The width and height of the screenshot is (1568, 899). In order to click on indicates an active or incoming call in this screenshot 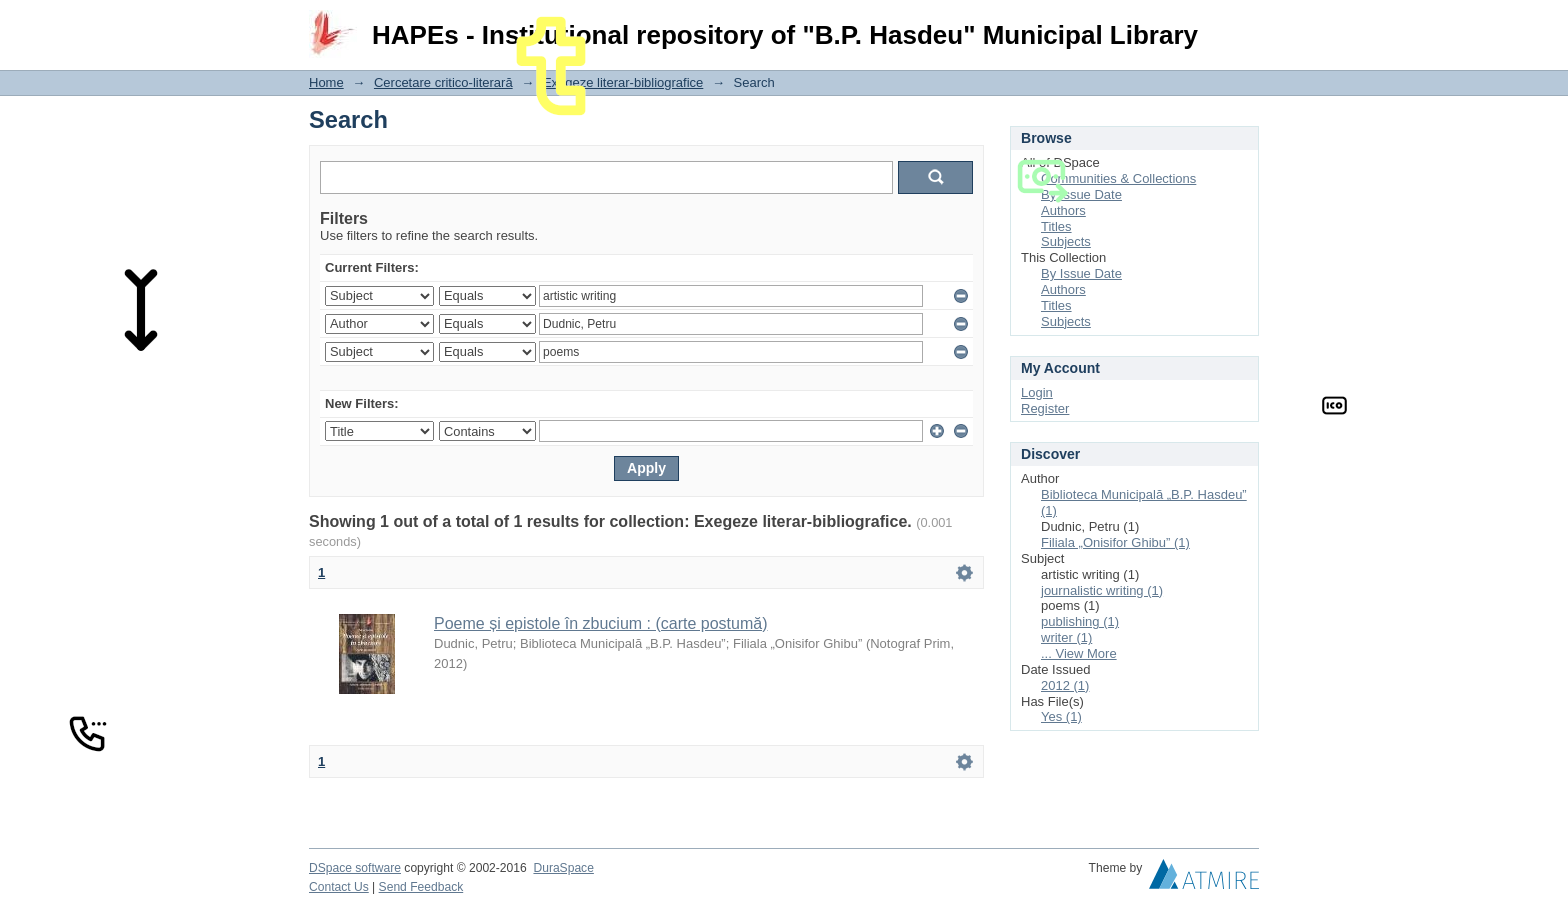, I will do `click(88, 733)`.